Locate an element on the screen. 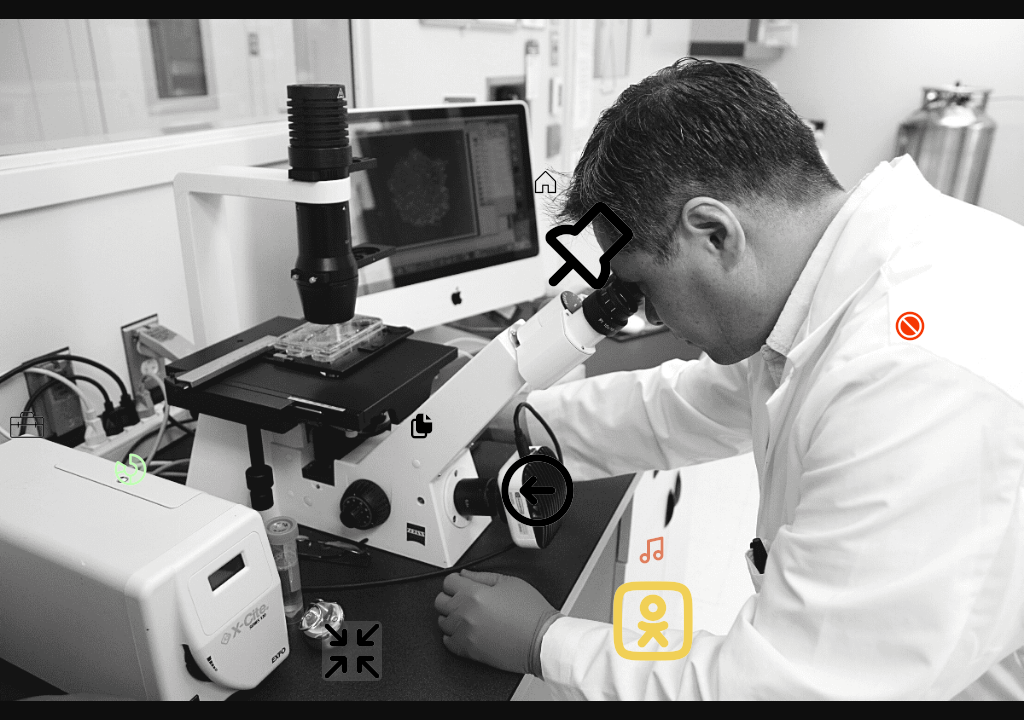  open ok.ru social network is located at coordinates (653, 621).